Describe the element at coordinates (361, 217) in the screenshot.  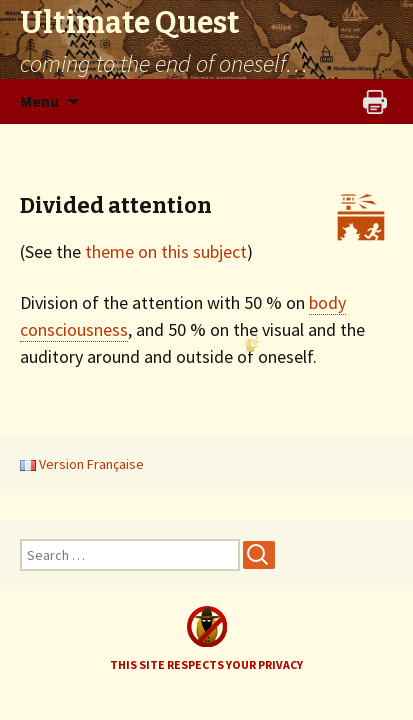
I see `activate evasion ability in gameplay` at that location.